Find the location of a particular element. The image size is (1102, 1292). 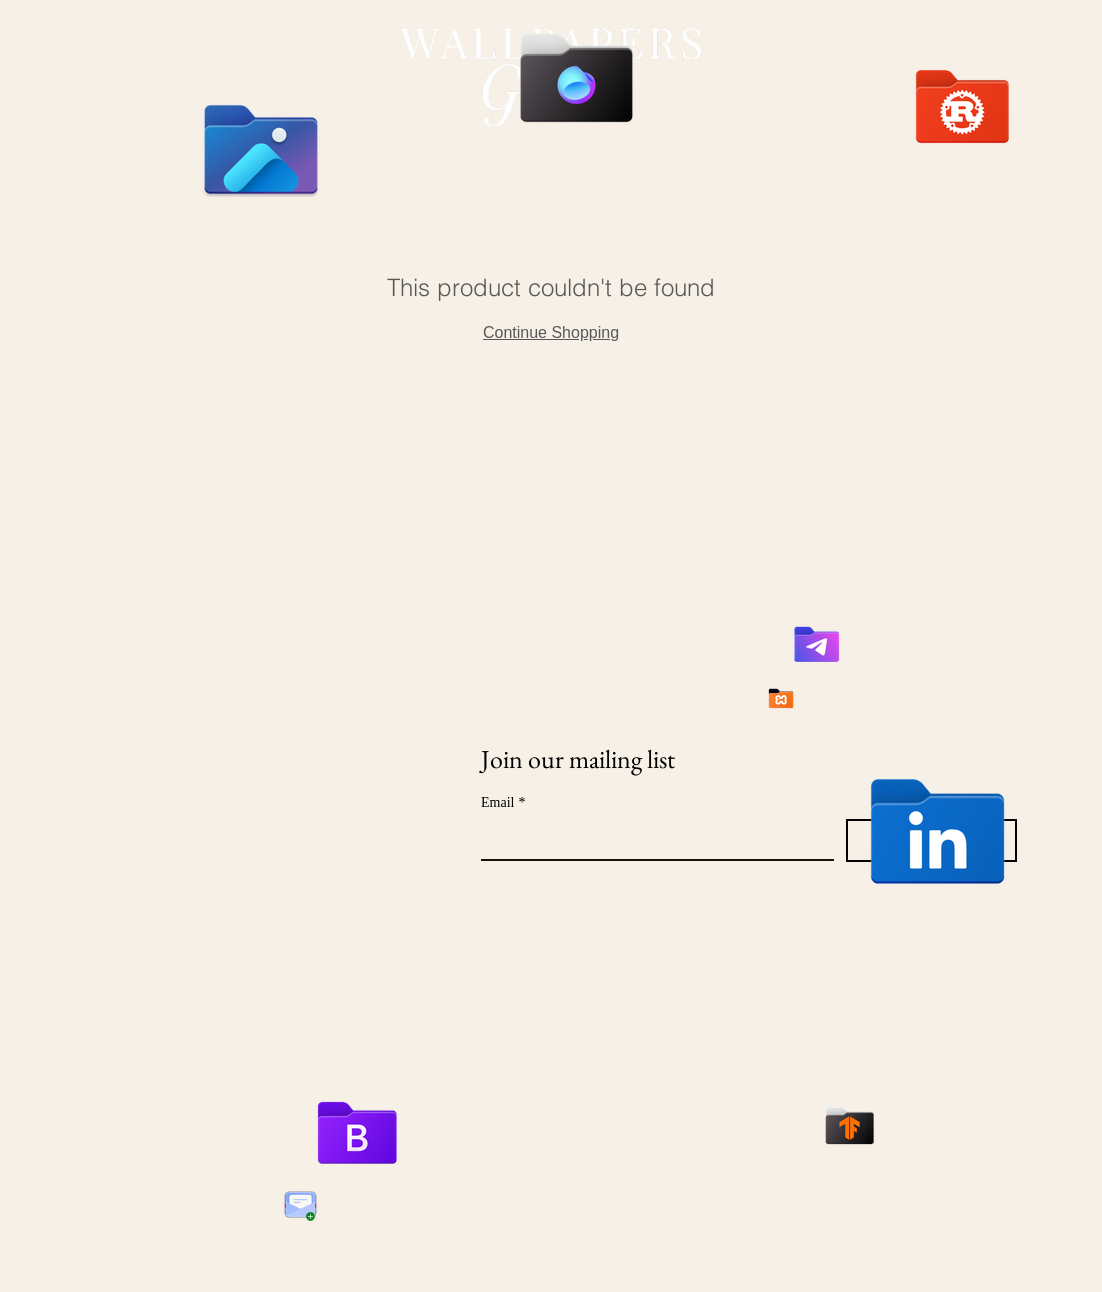

folder containing bootstrap framework files is located at coordinates (357, 1135).